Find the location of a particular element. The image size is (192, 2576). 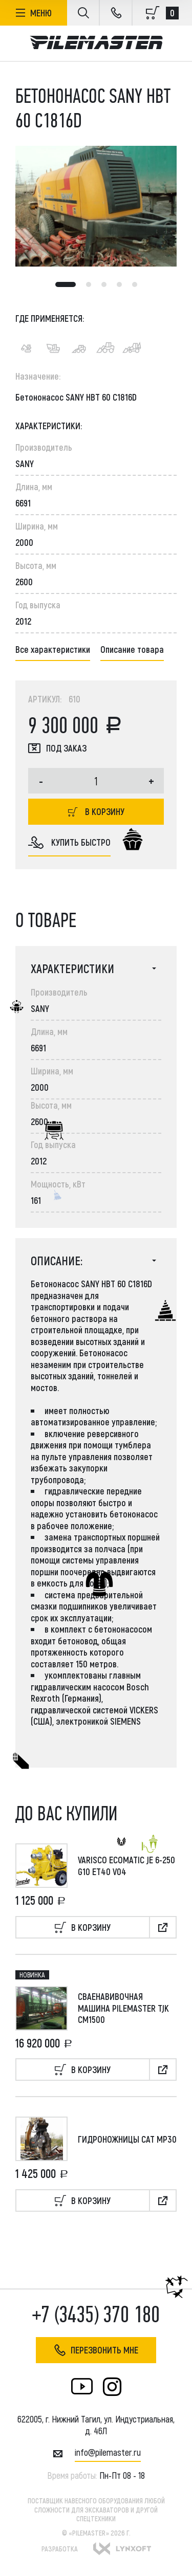

enter the dungeon or underground level is located at coordinates (20, 1760).